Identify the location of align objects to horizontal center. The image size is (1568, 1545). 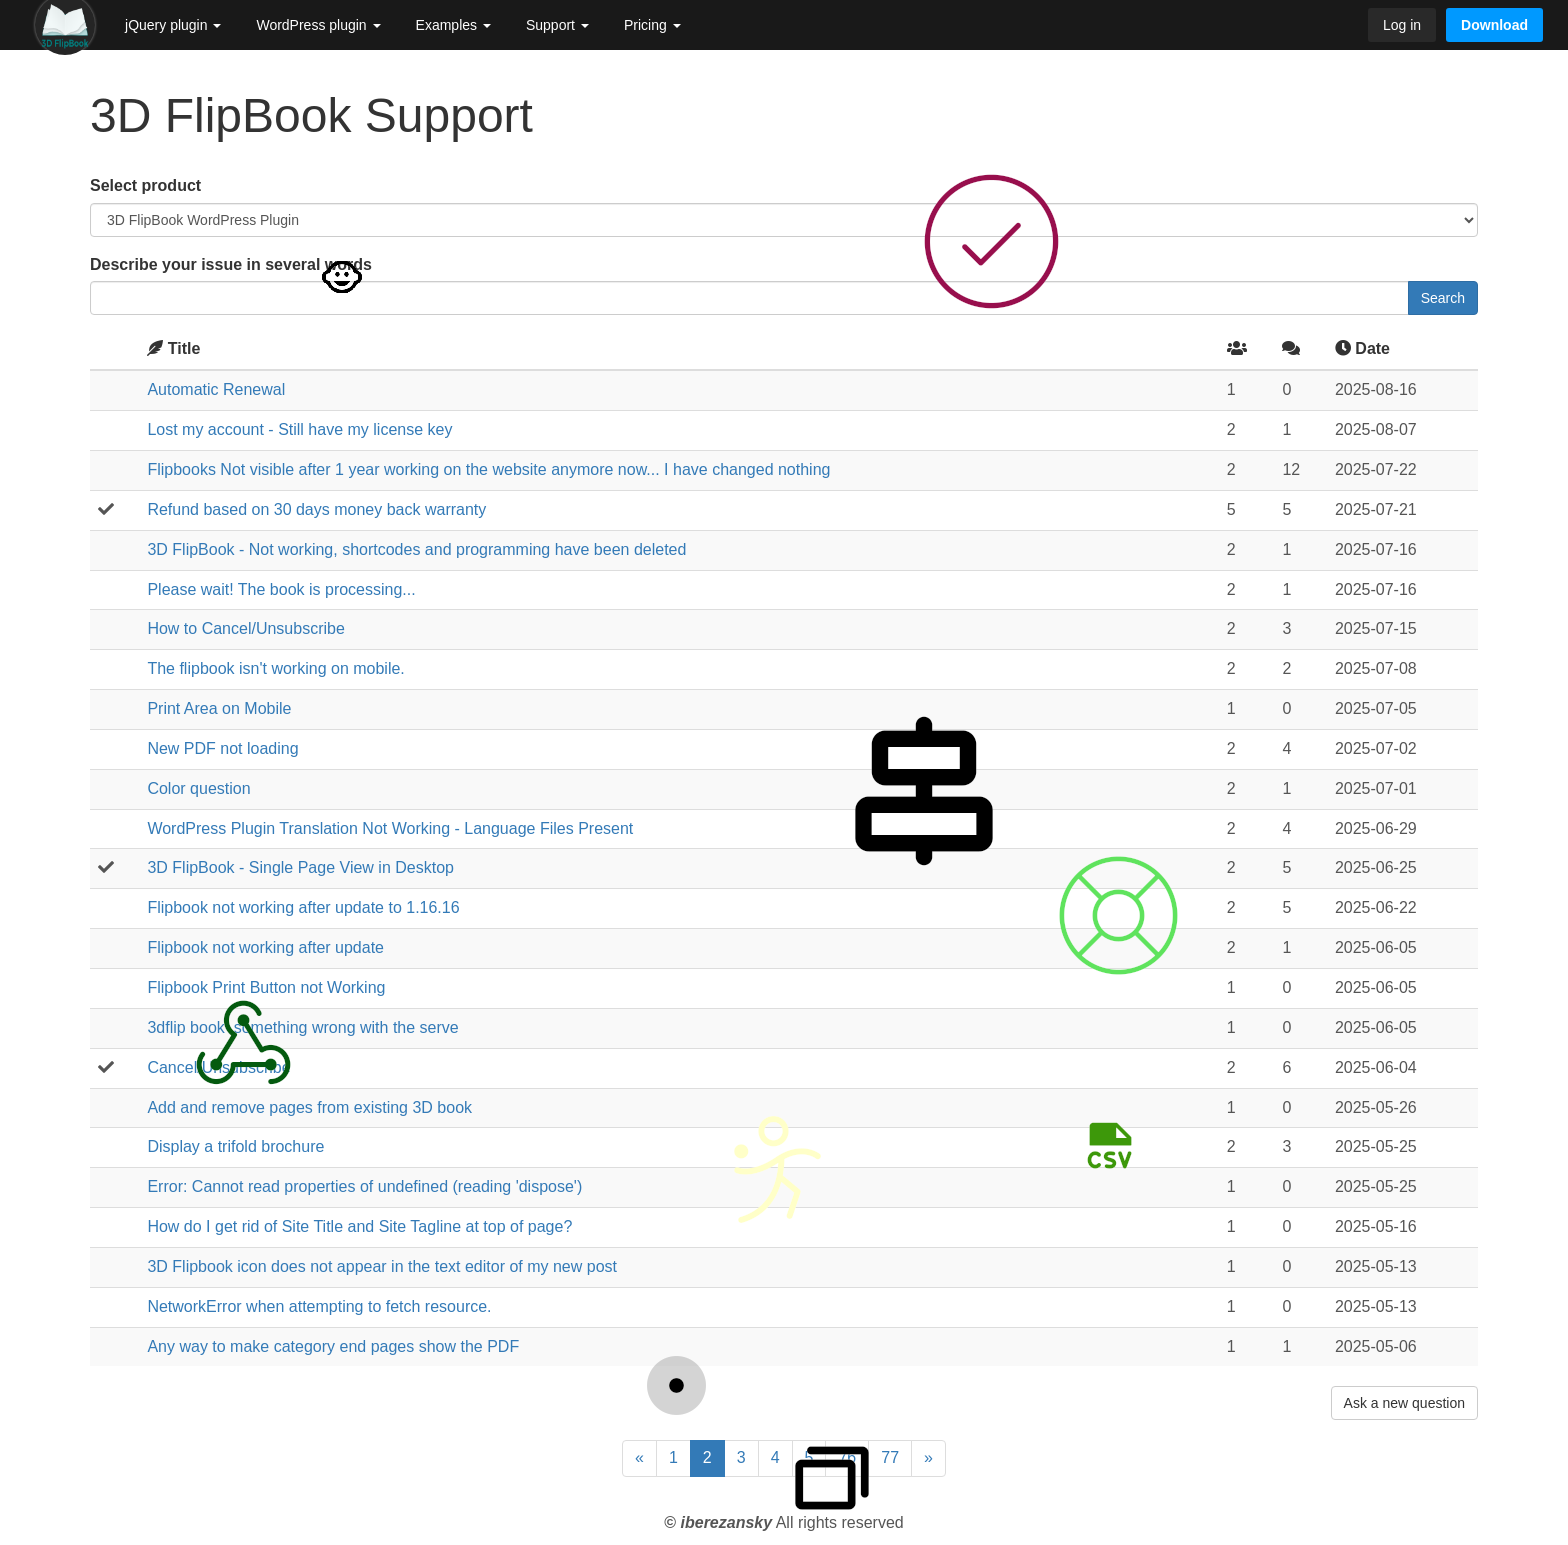
(924, 791).